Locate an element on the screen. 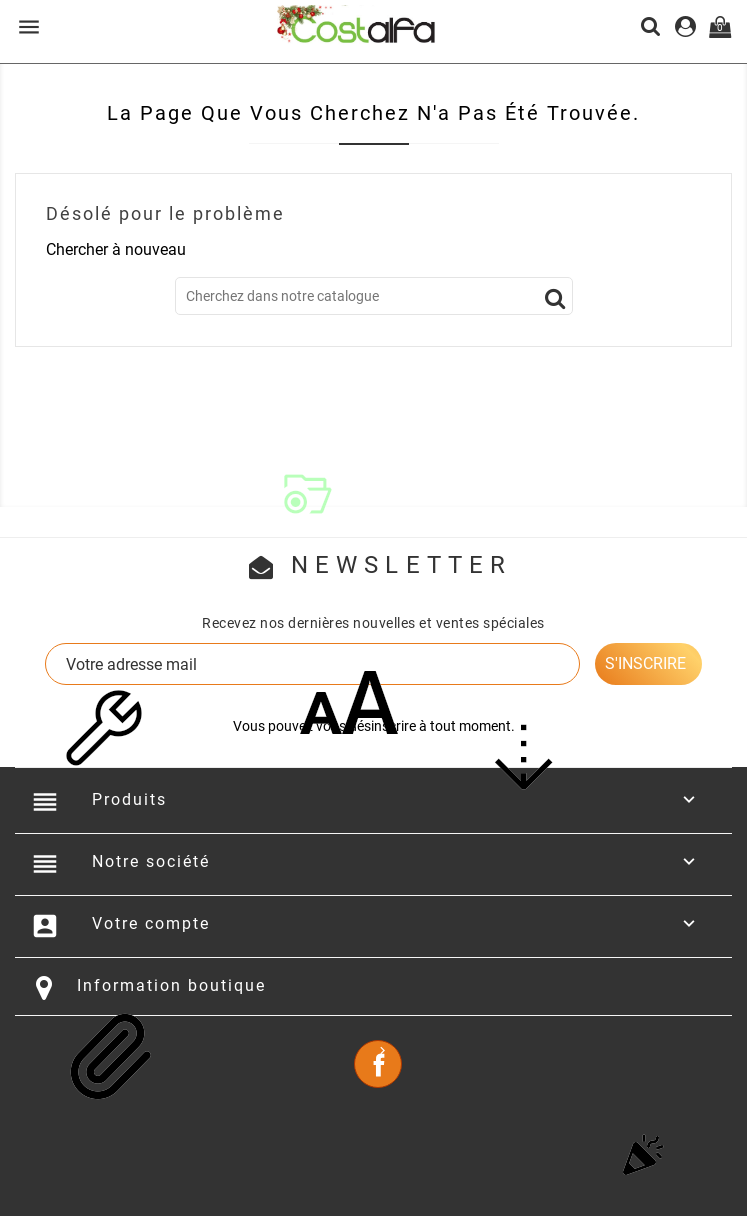 The height and width of the screenshot is (1216, 747). view or edit object properties is located at coordinates (104, 728).